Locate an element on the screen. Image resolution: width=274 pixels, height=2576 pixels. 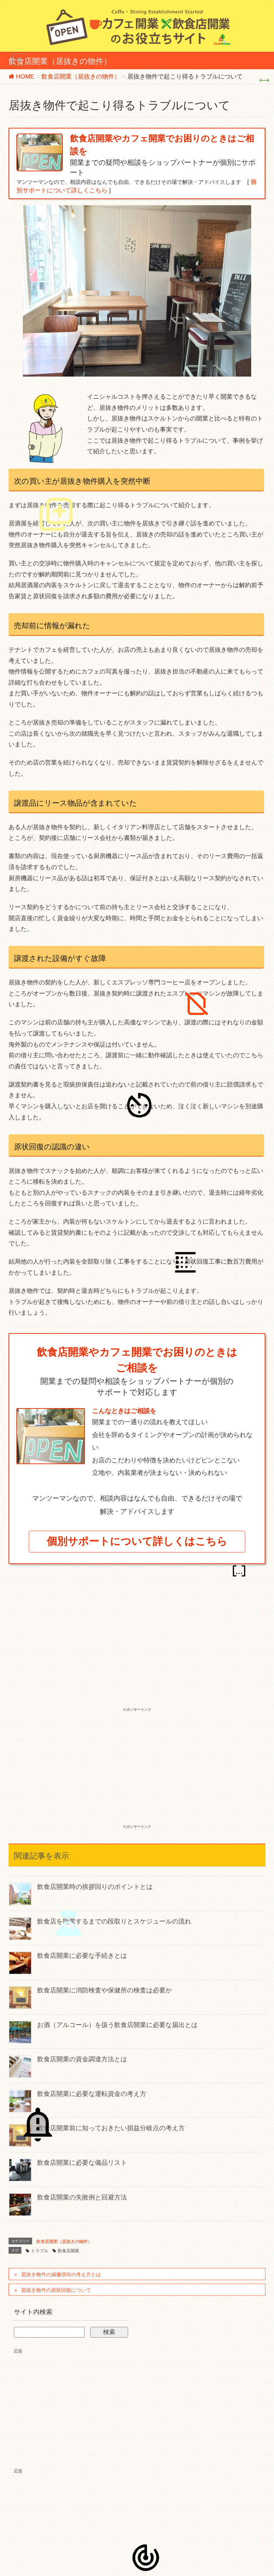
adjust horizontal spacing or width is located at coordinates (264, 80).